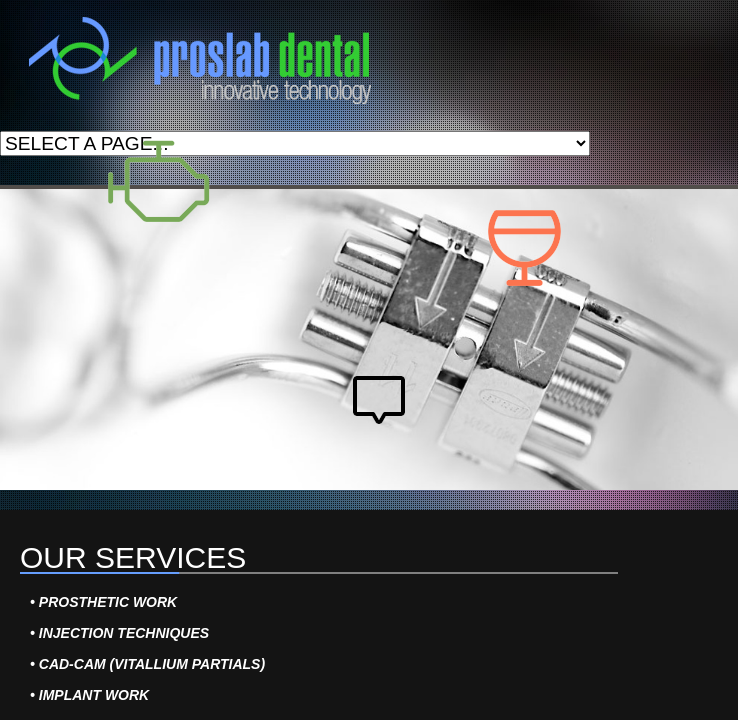 The height and width of the screenshot is (720, 738). What do you see at coordinates (524, 246) in the screenshot?
I see `browse wine or spirits menu` at bounding box center [524, 246].